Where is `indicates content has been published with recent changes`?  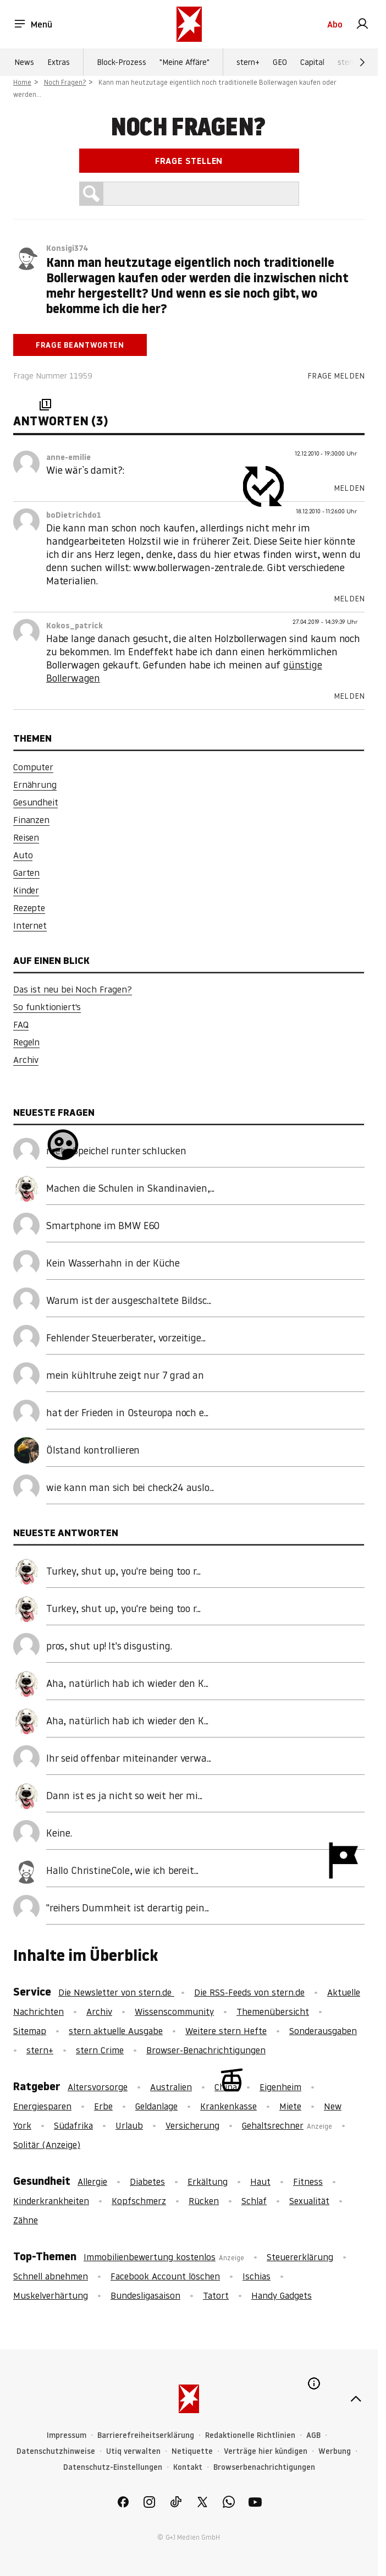
indicates content has been published with recent changes is located at coordinates (263, 486).